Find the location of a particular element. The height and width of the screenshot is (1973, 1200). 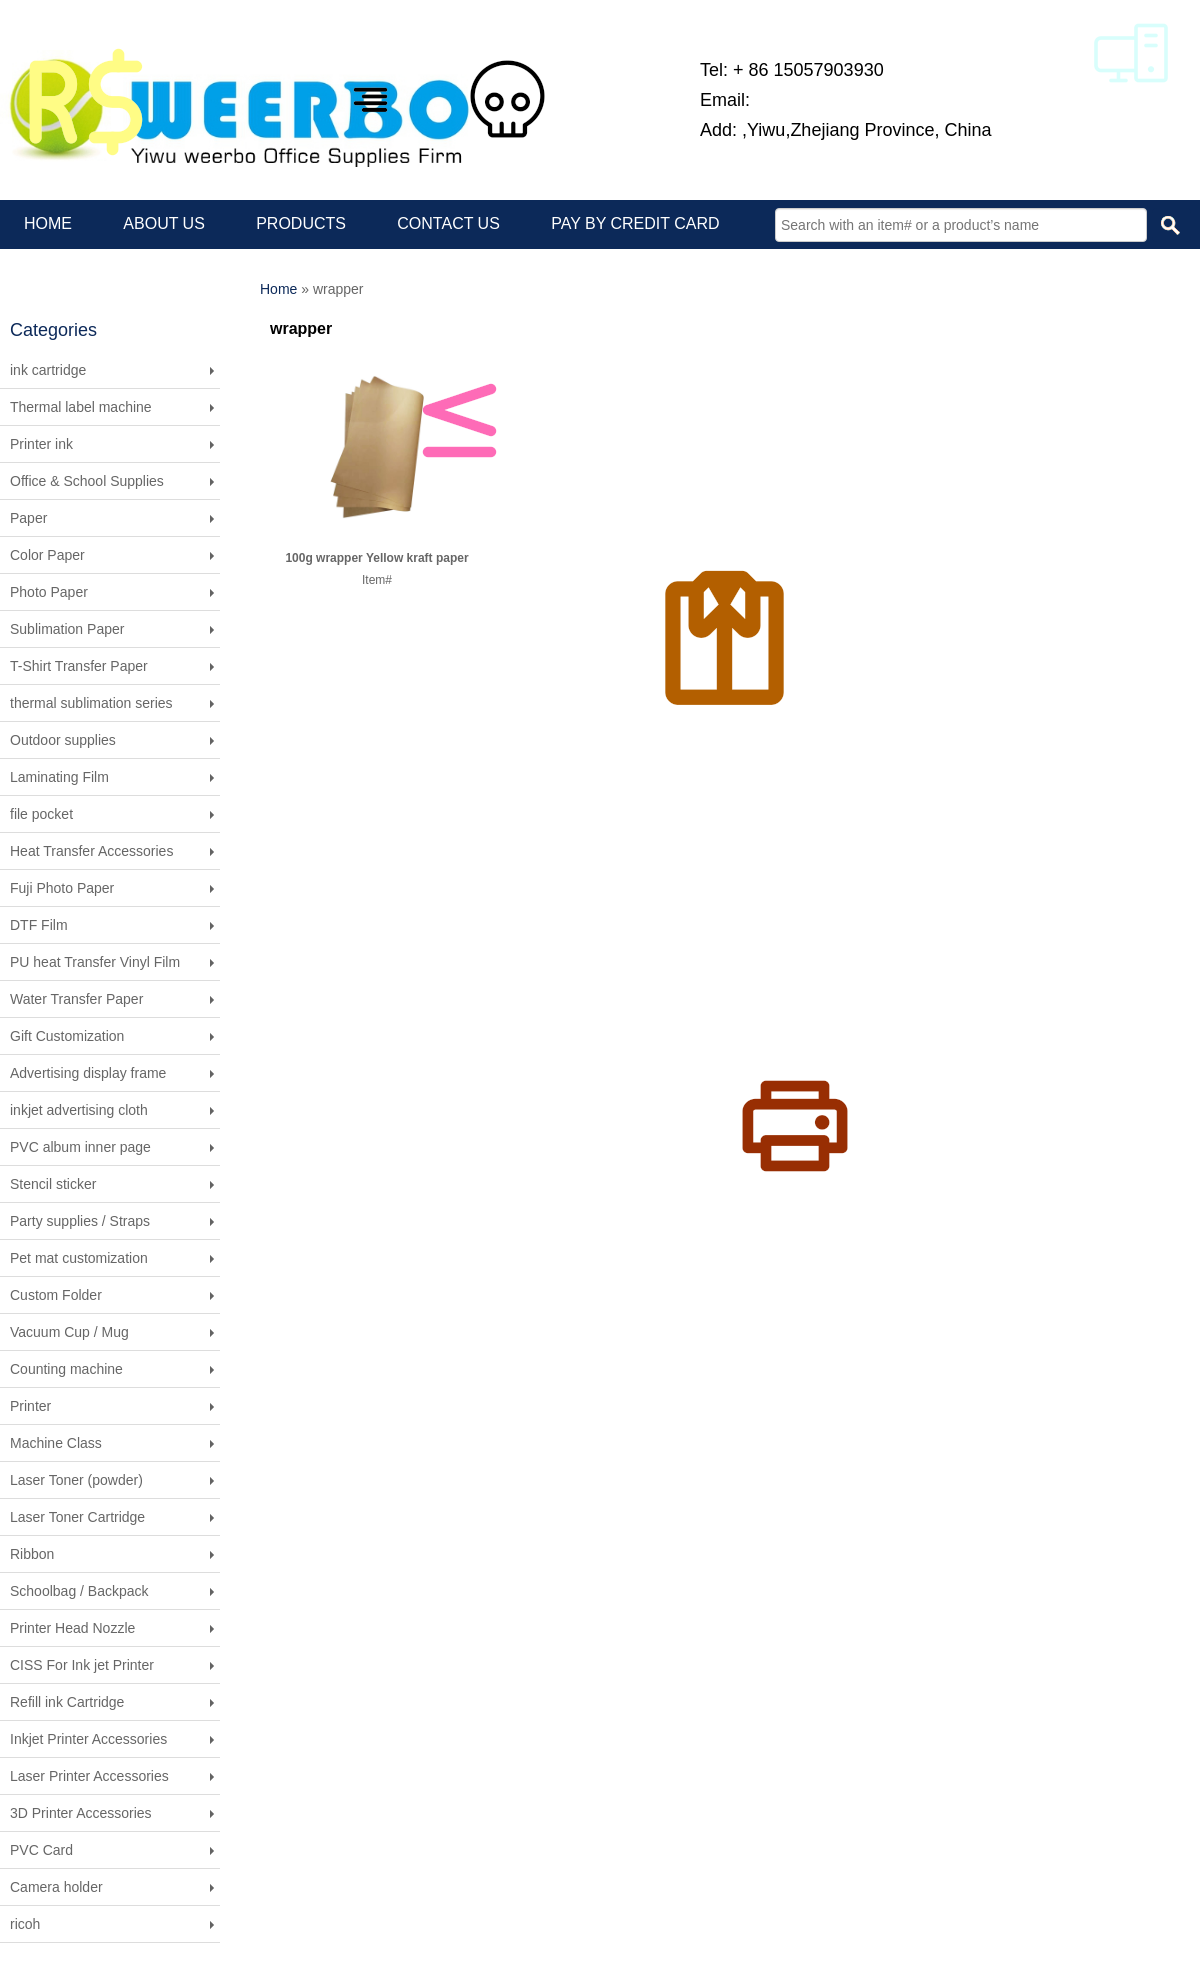

indicates dangerous or harmful content is located at coordinates (507, 100).